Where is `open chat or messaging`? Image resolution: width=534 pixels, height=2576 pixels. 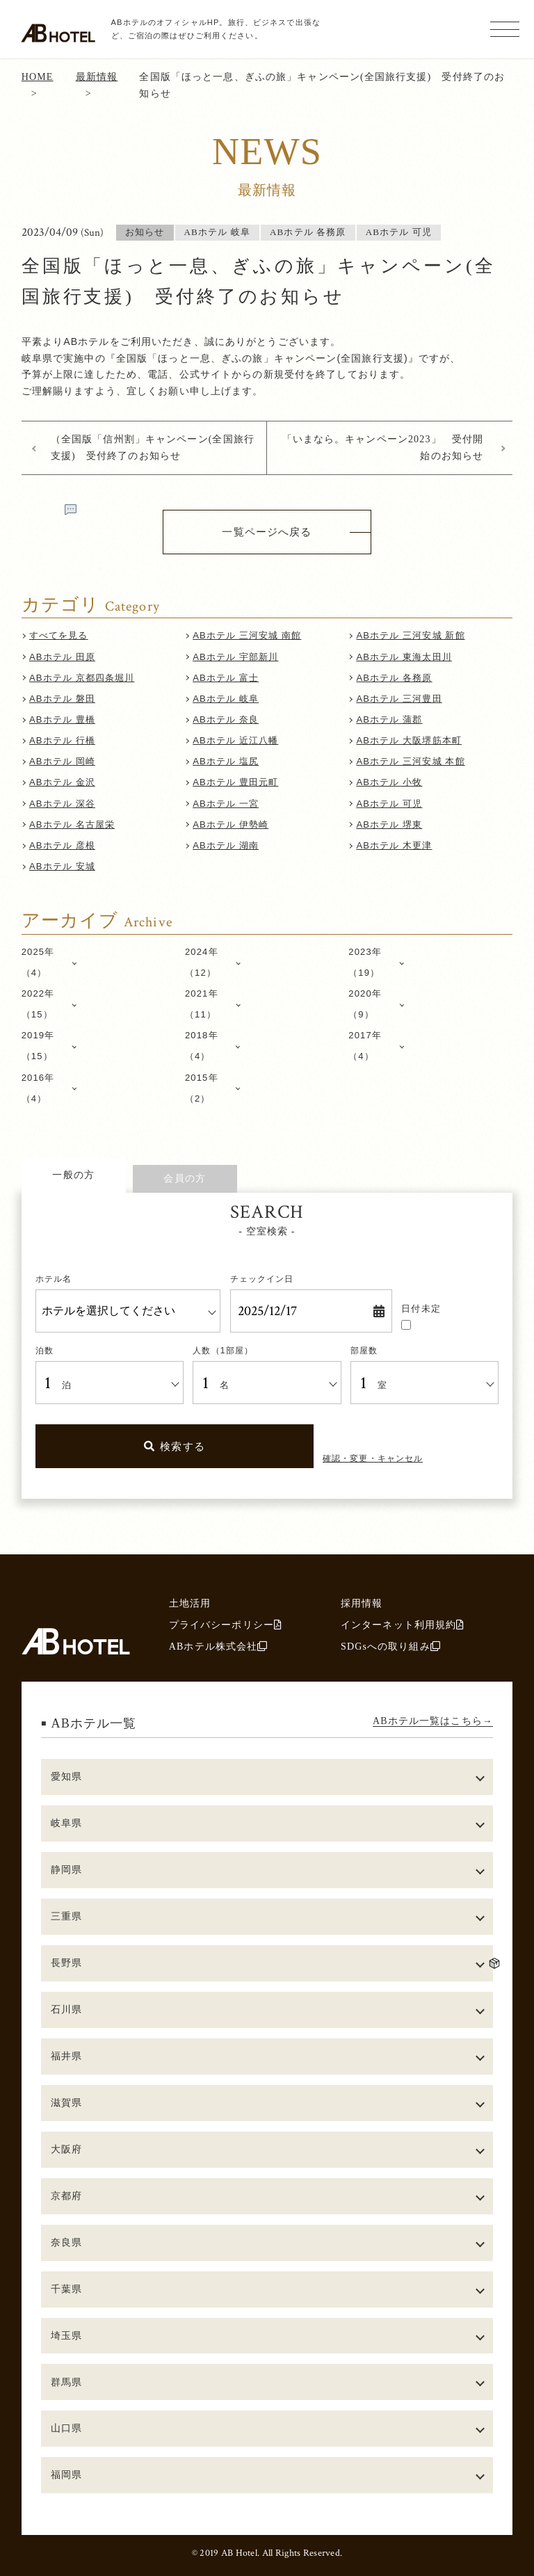 open chat or messaging is located at coordinates (70, 508).